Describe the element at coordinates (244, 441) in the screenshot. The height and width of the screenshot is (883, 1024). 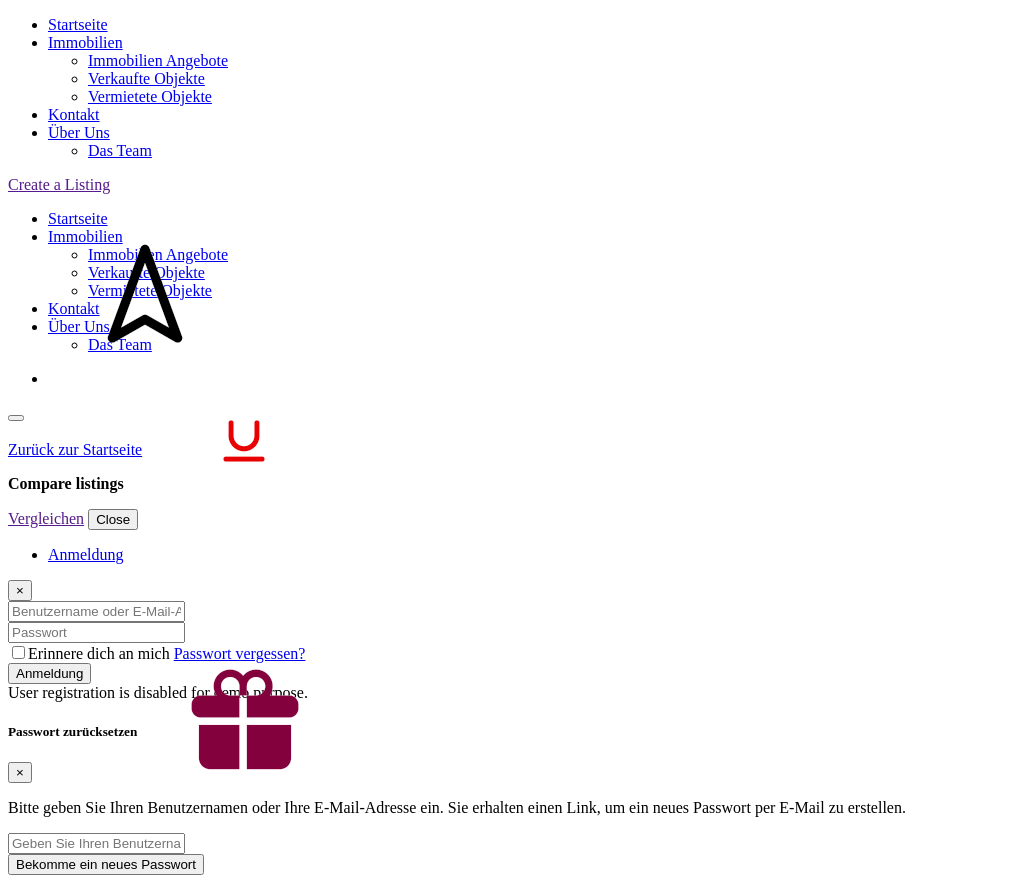
I see `apply underline formatting to selected text` at that location.